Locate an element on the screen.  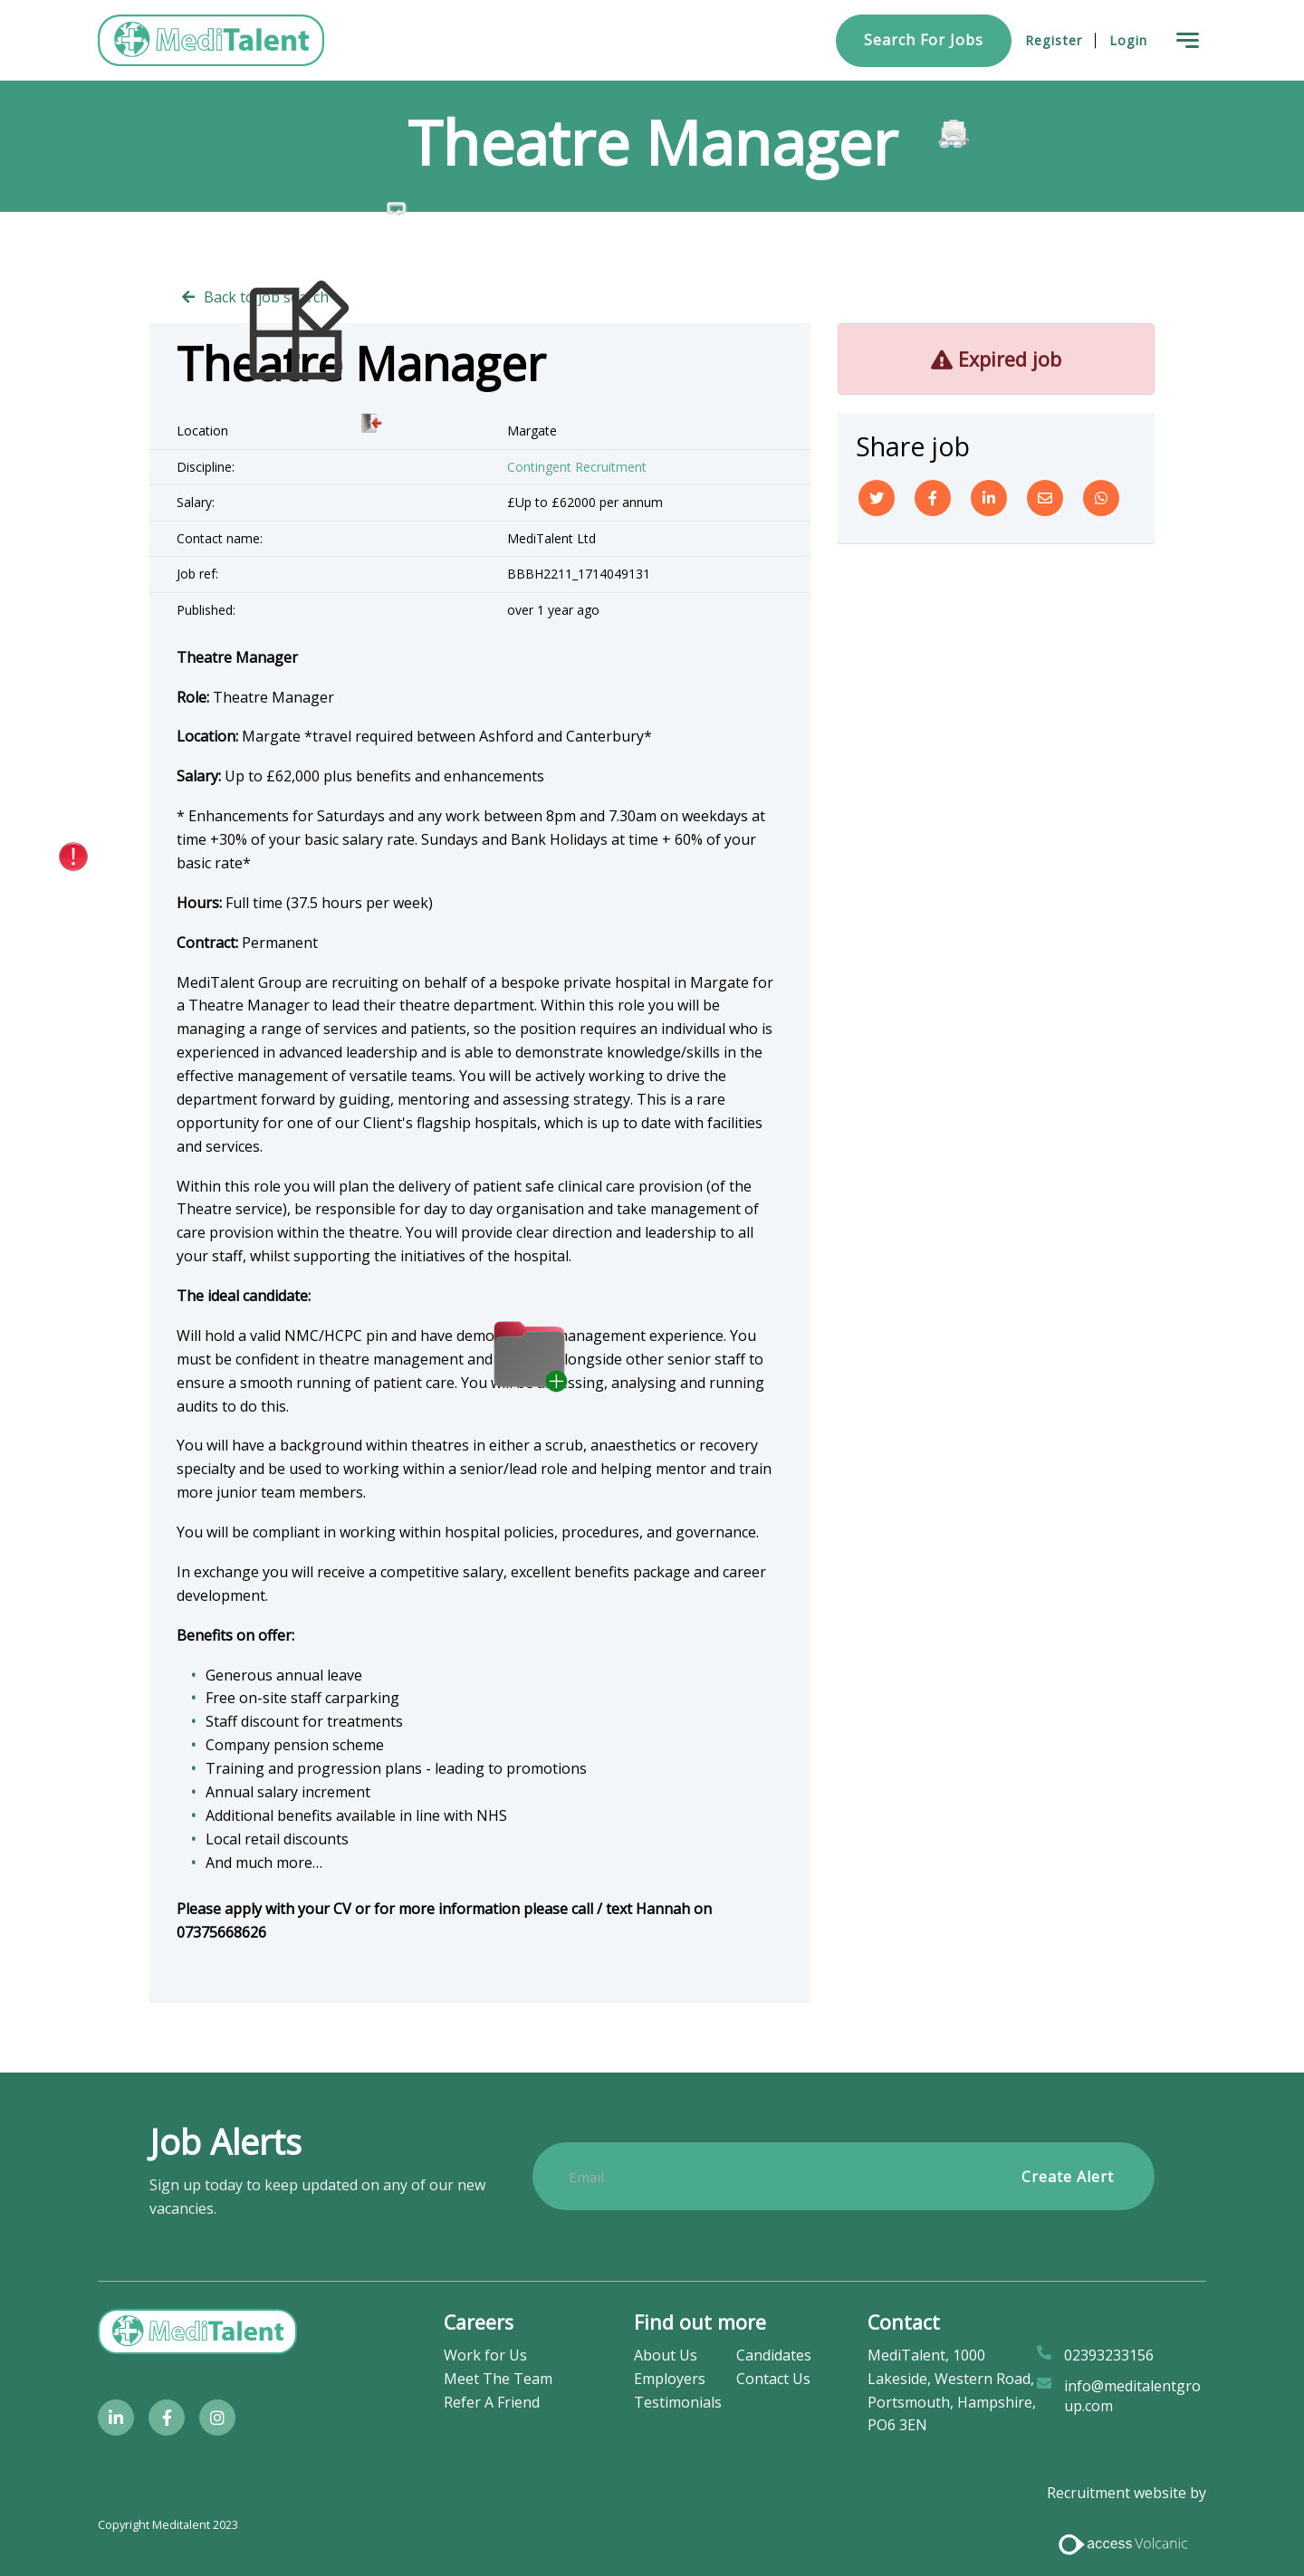
install new software or application is located at coordinates (299, 330).